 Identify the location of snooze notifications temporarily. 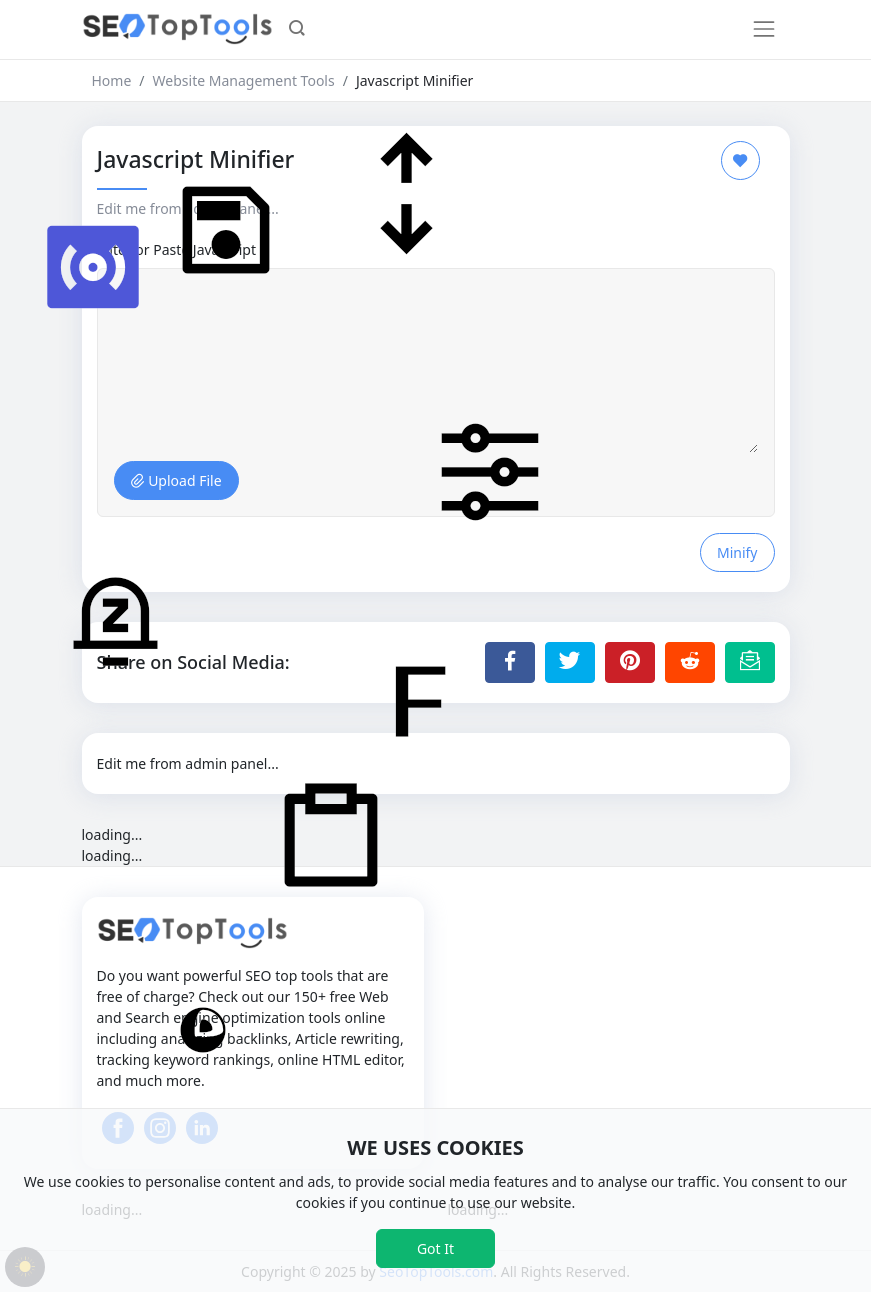
(115, 619).